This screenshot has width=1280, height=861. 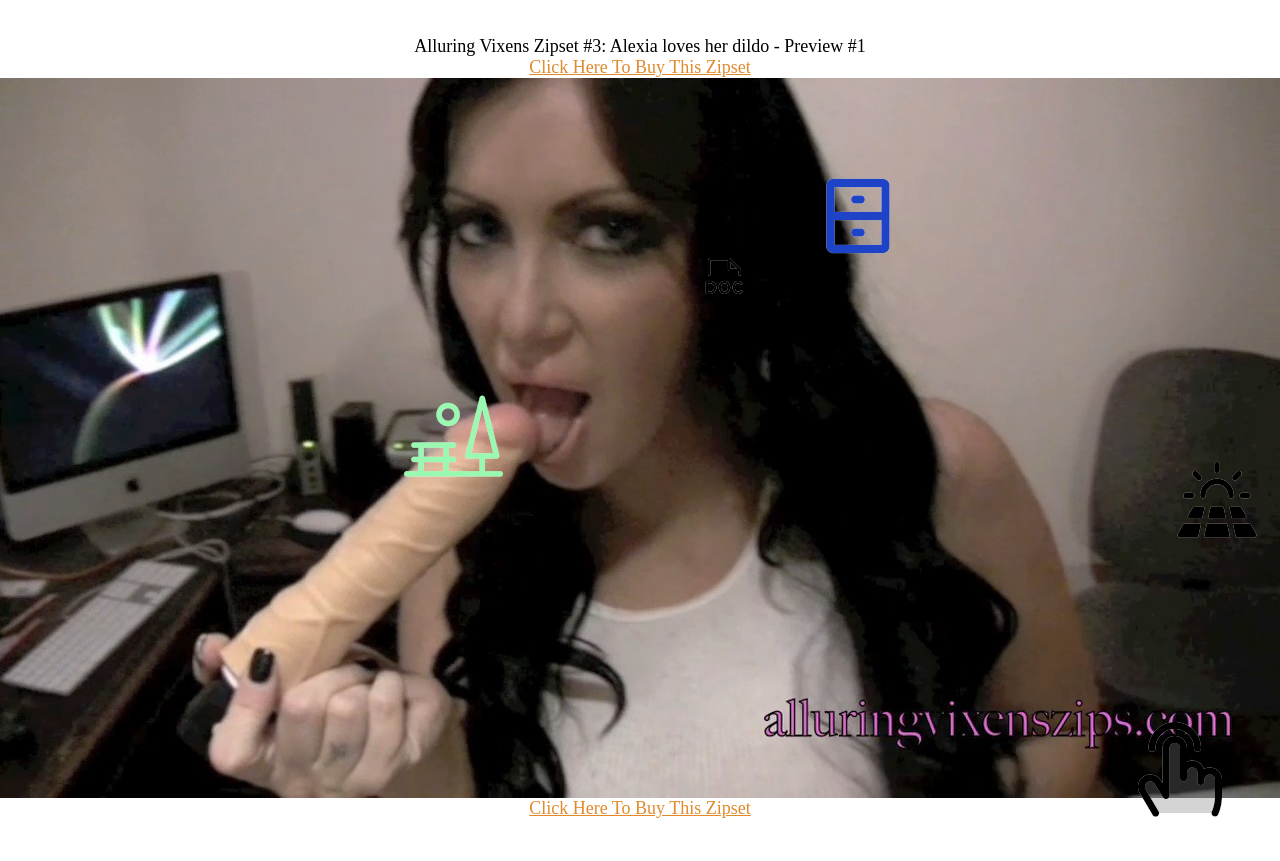 What do you see at coordinates (724, 277) in the screenshot?
I see `open a document file` at bounding box center [724, 277].